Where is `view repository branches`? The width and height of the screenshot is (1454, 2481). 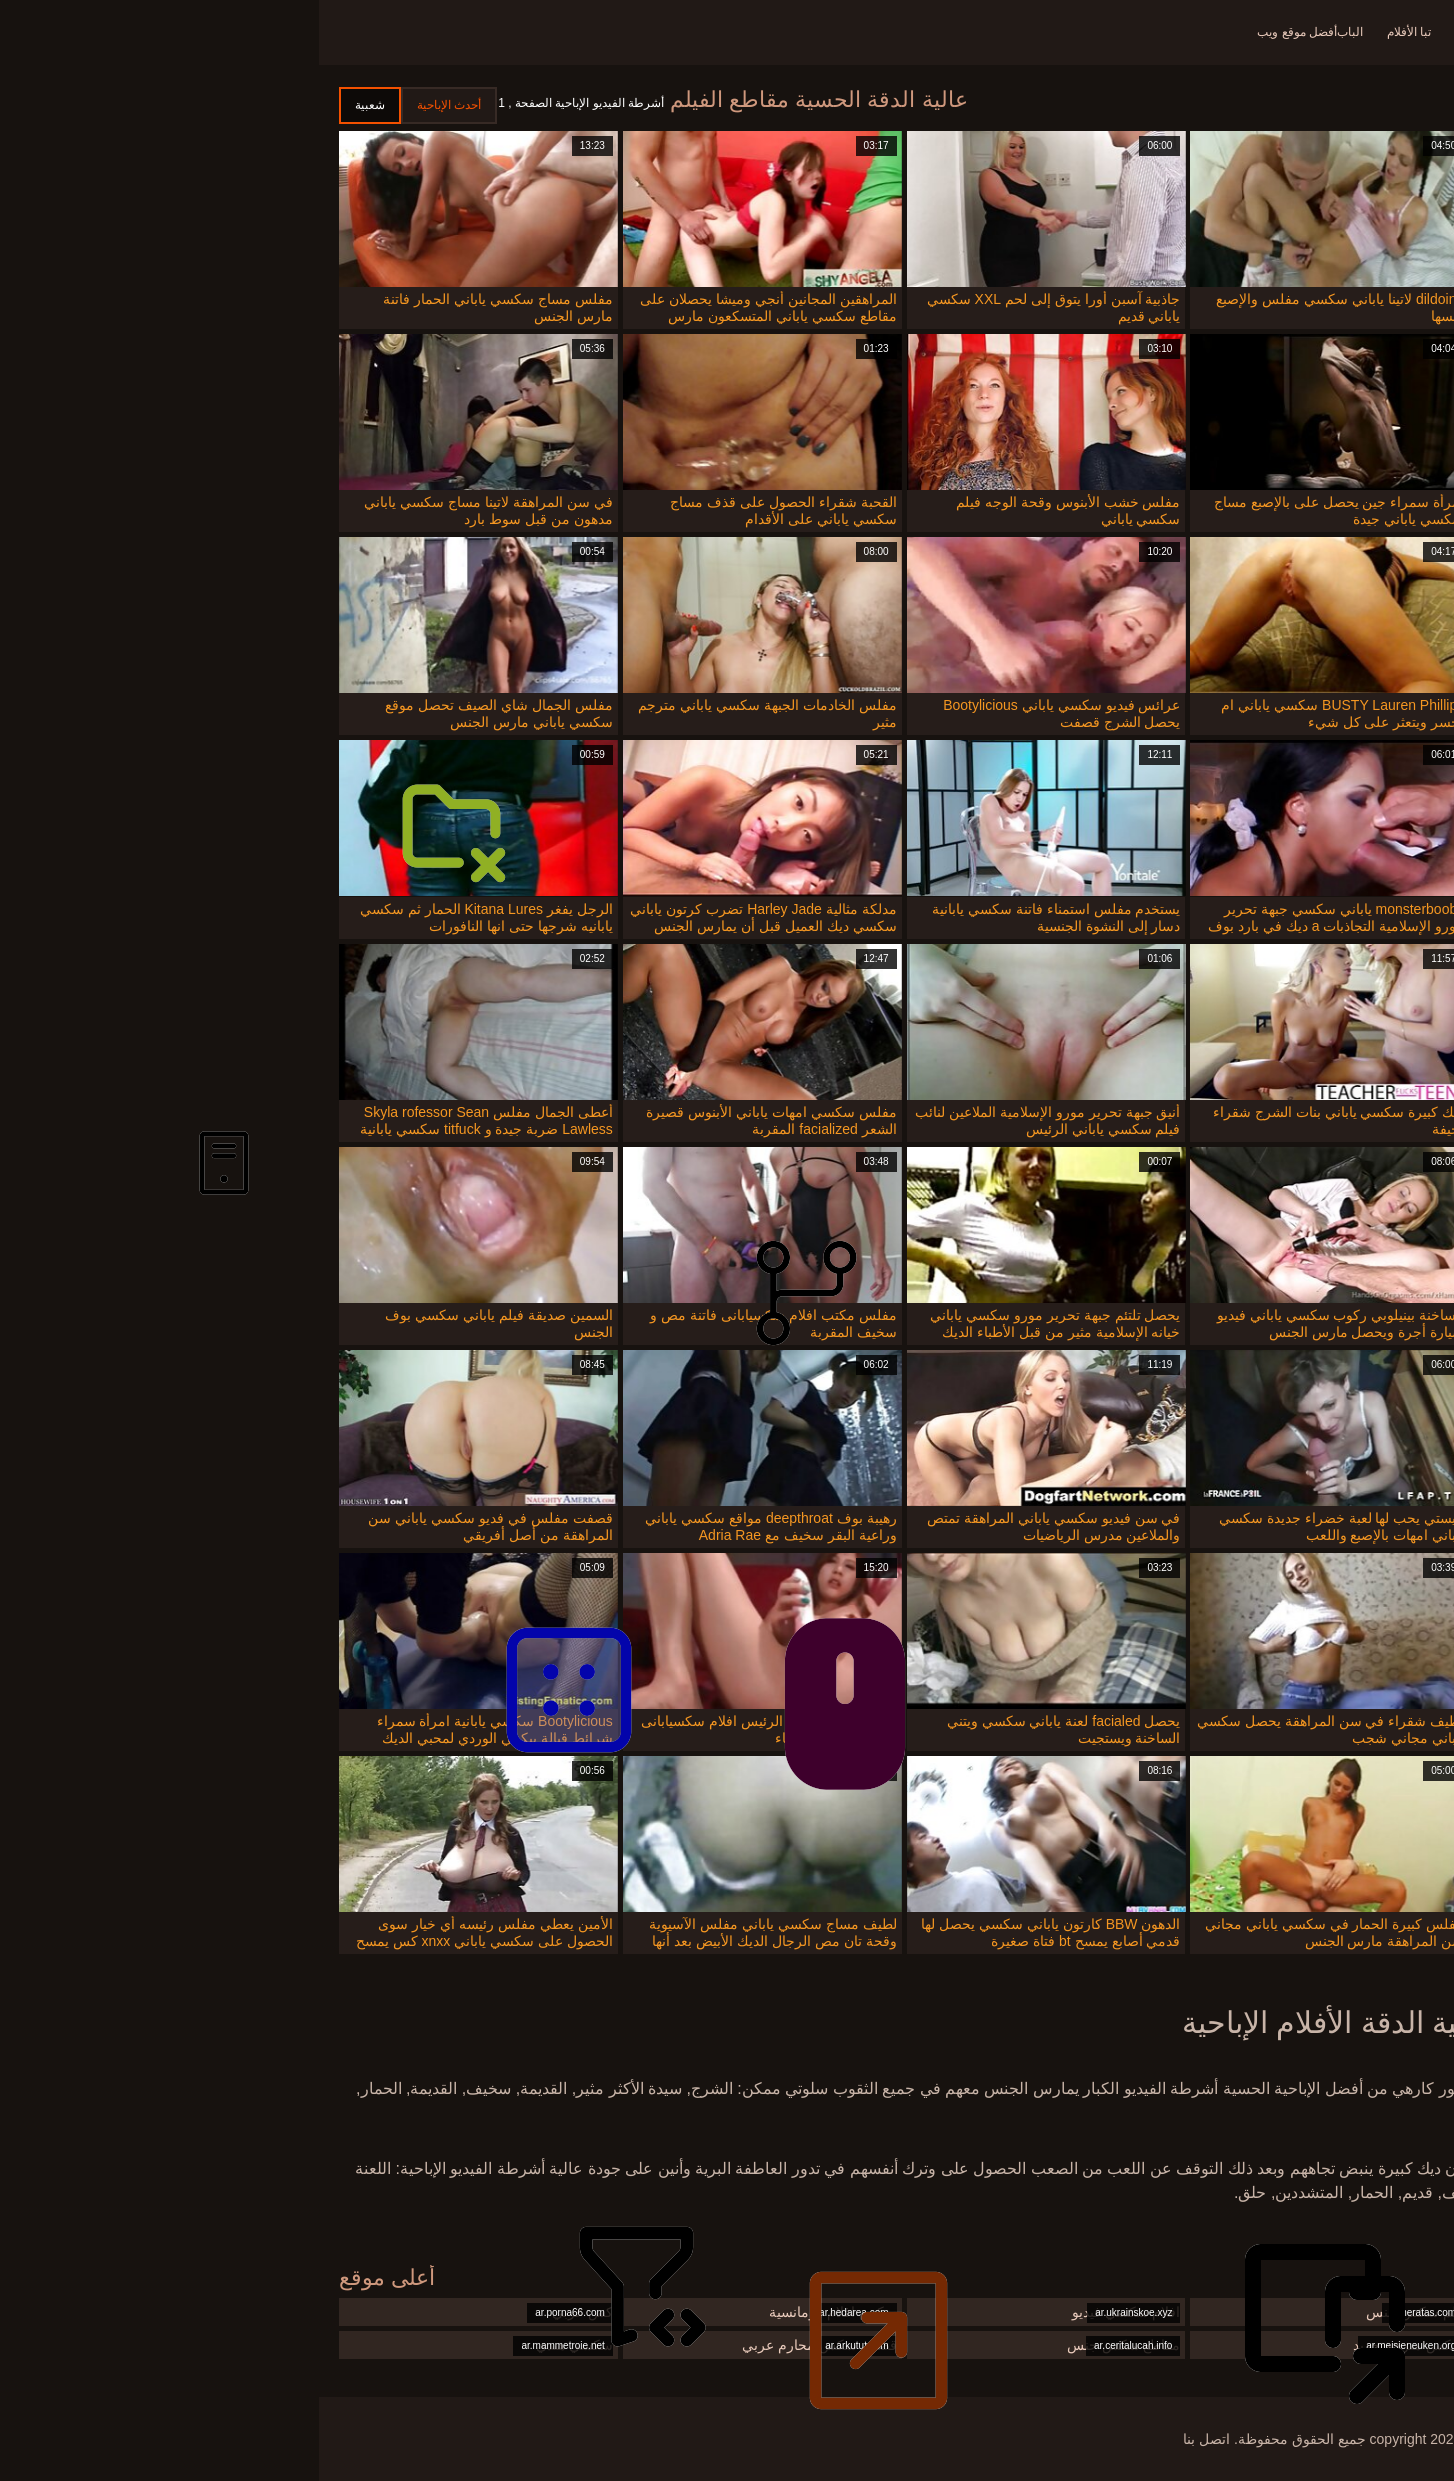 view repository branches is located at coordinates (800, 1293).